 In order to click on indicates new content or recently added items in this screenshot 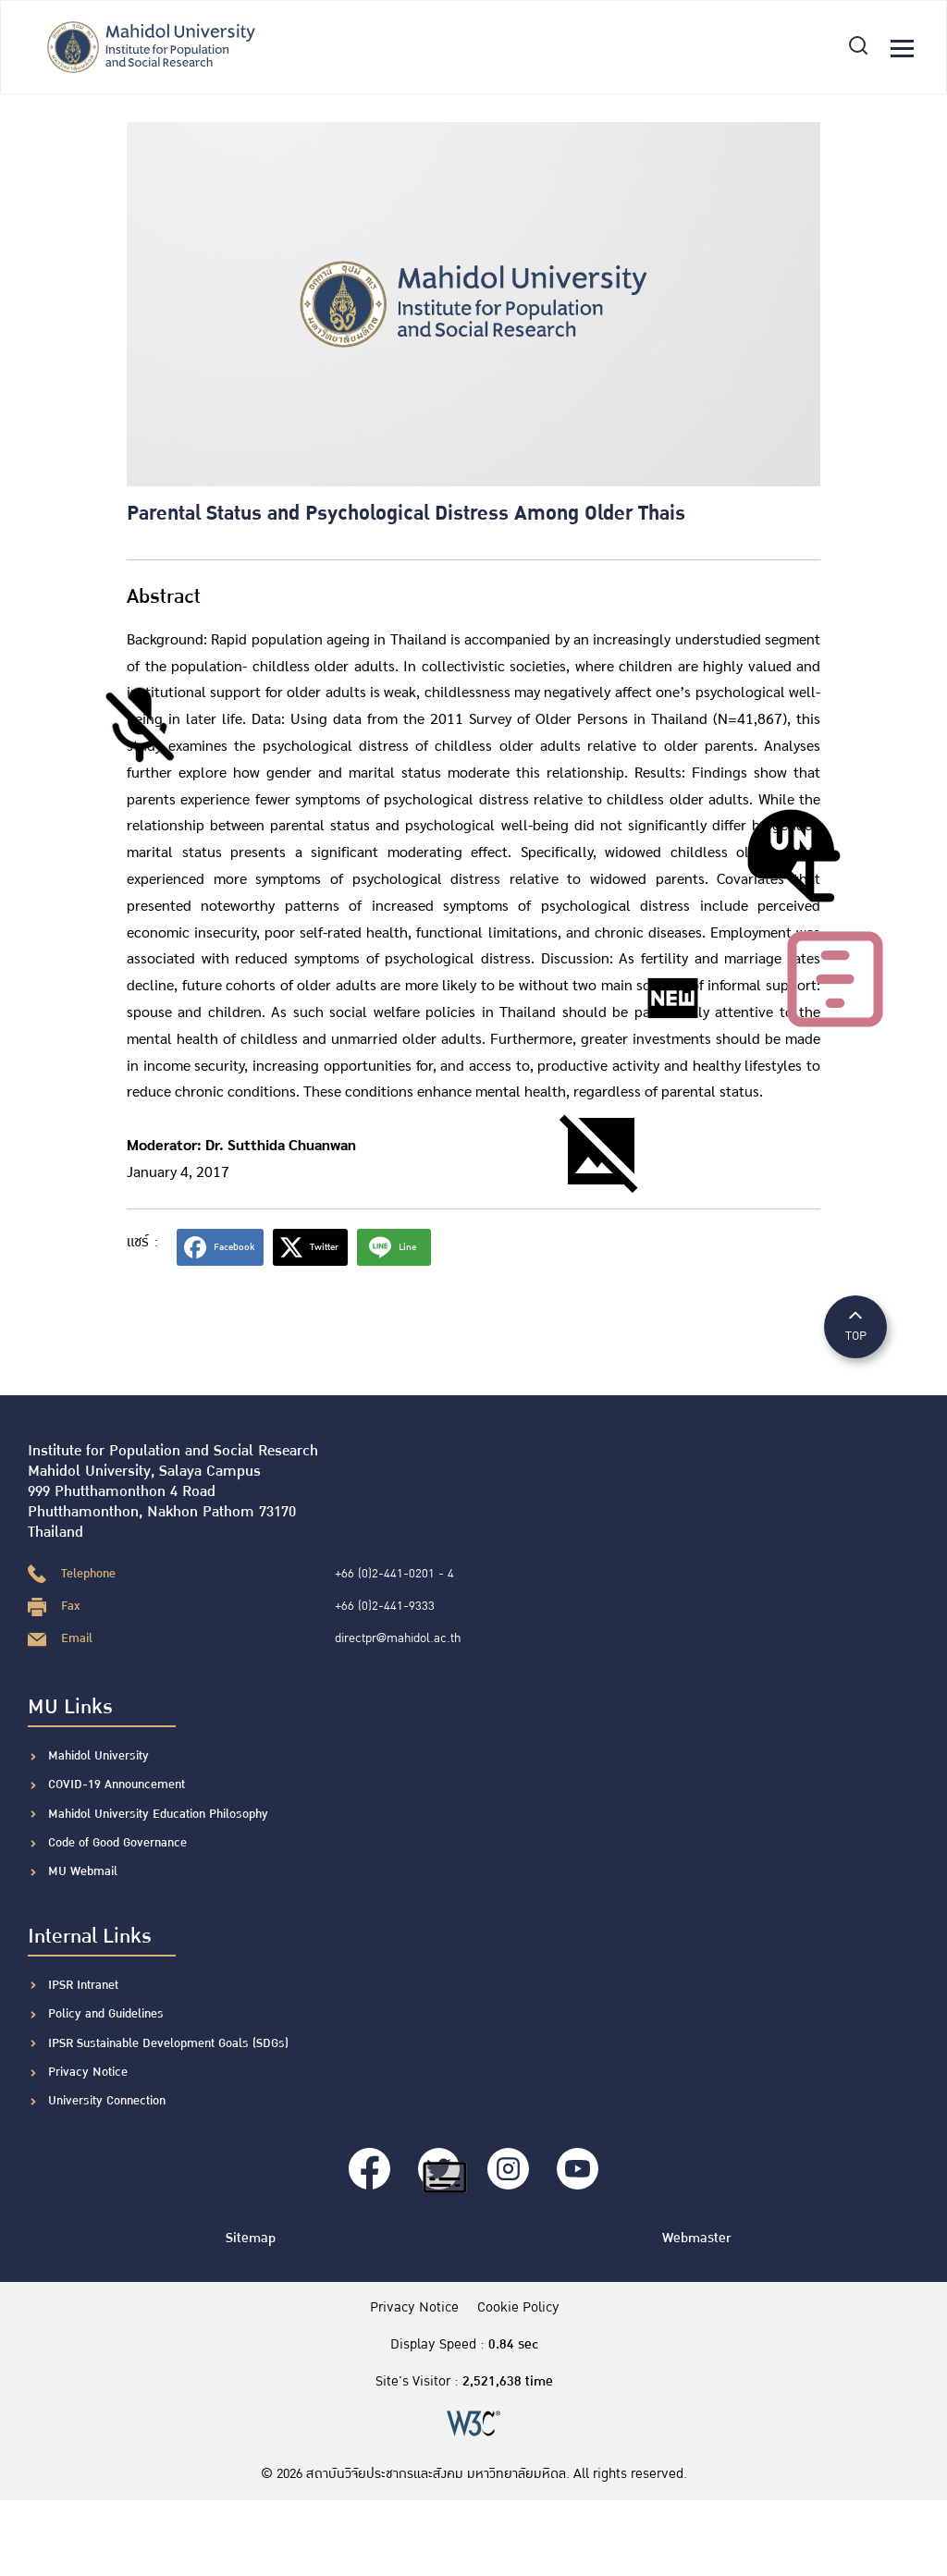, I will do `click(672, 998)`.